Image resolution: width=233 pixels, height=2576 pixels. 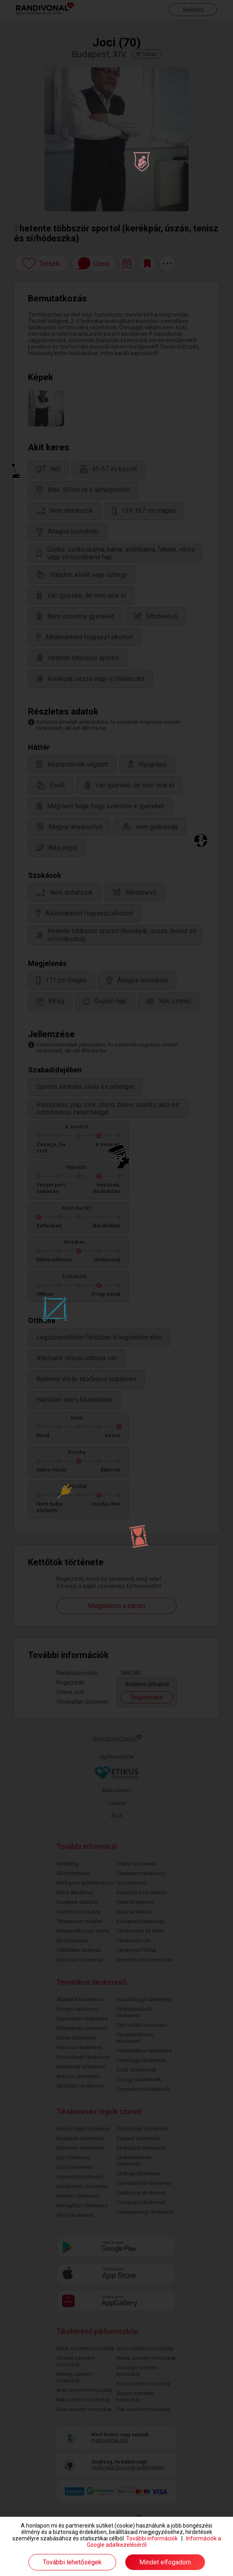 What do you see at coordinates (16, 470) in the screenshot?
I see `access vehicle transmission settings` at bounding box center [16, 470].